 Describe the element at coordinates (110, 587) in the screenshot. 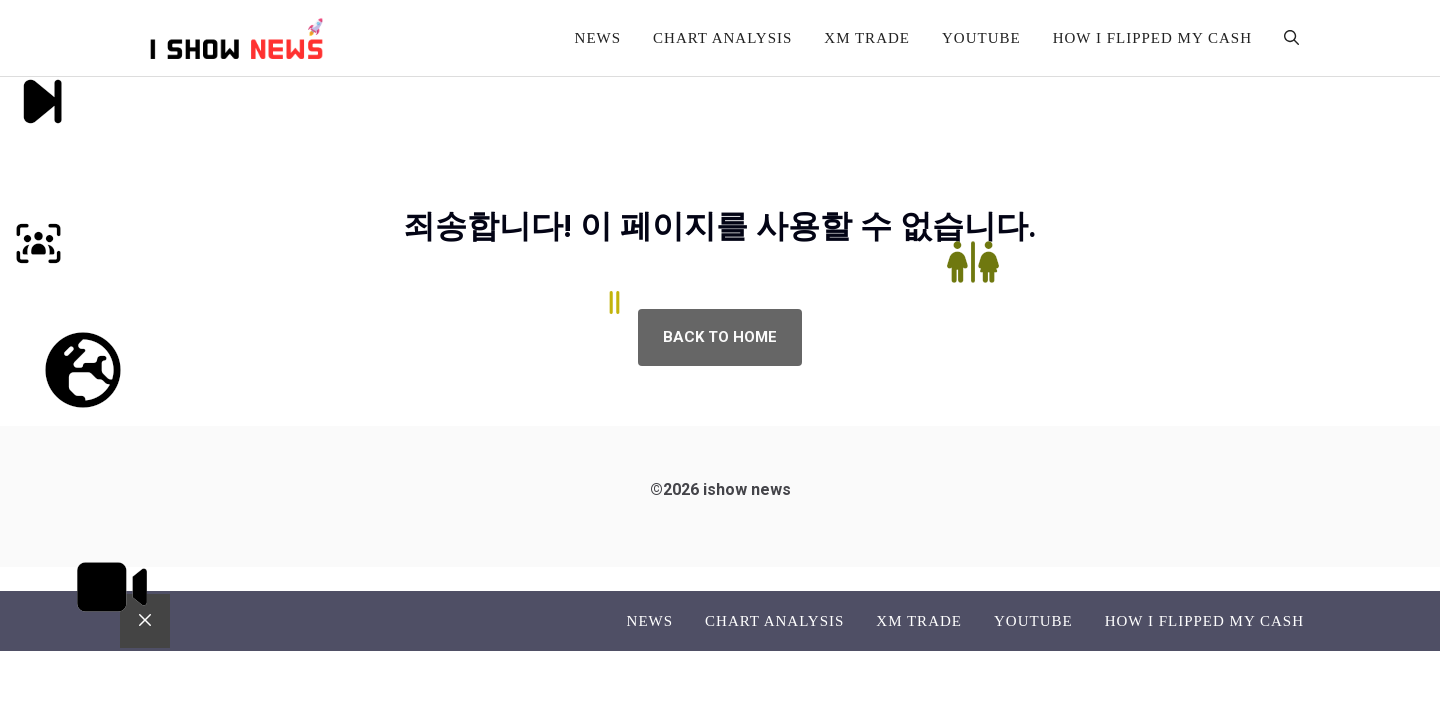

I see `start a video call` at that location.